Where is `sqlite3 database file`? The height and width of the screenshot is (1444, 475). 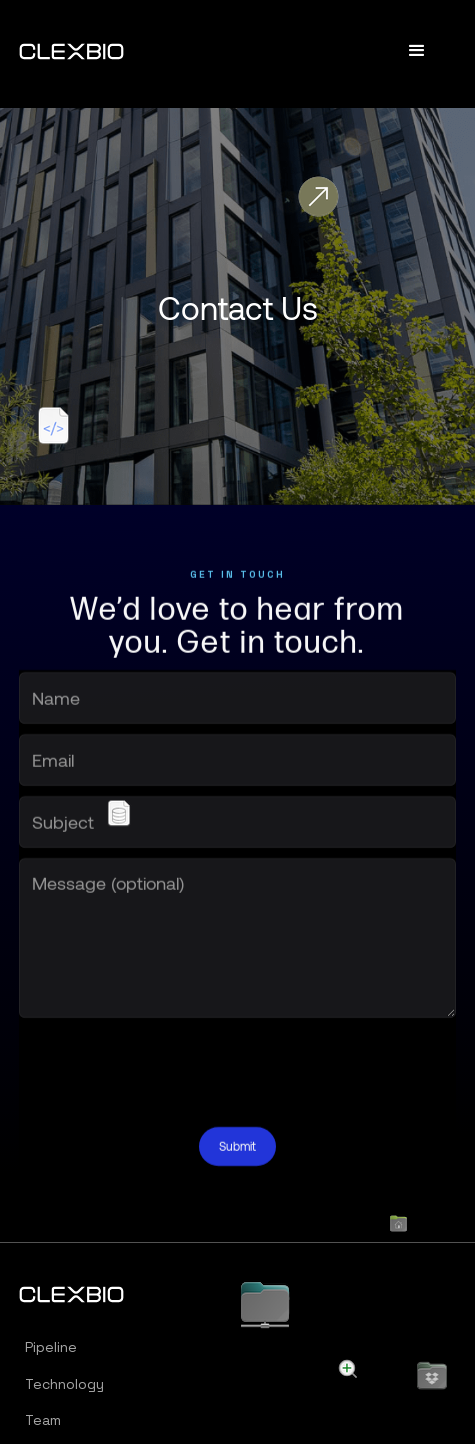 sqlite3 database file is located at coordinates (119, 813).